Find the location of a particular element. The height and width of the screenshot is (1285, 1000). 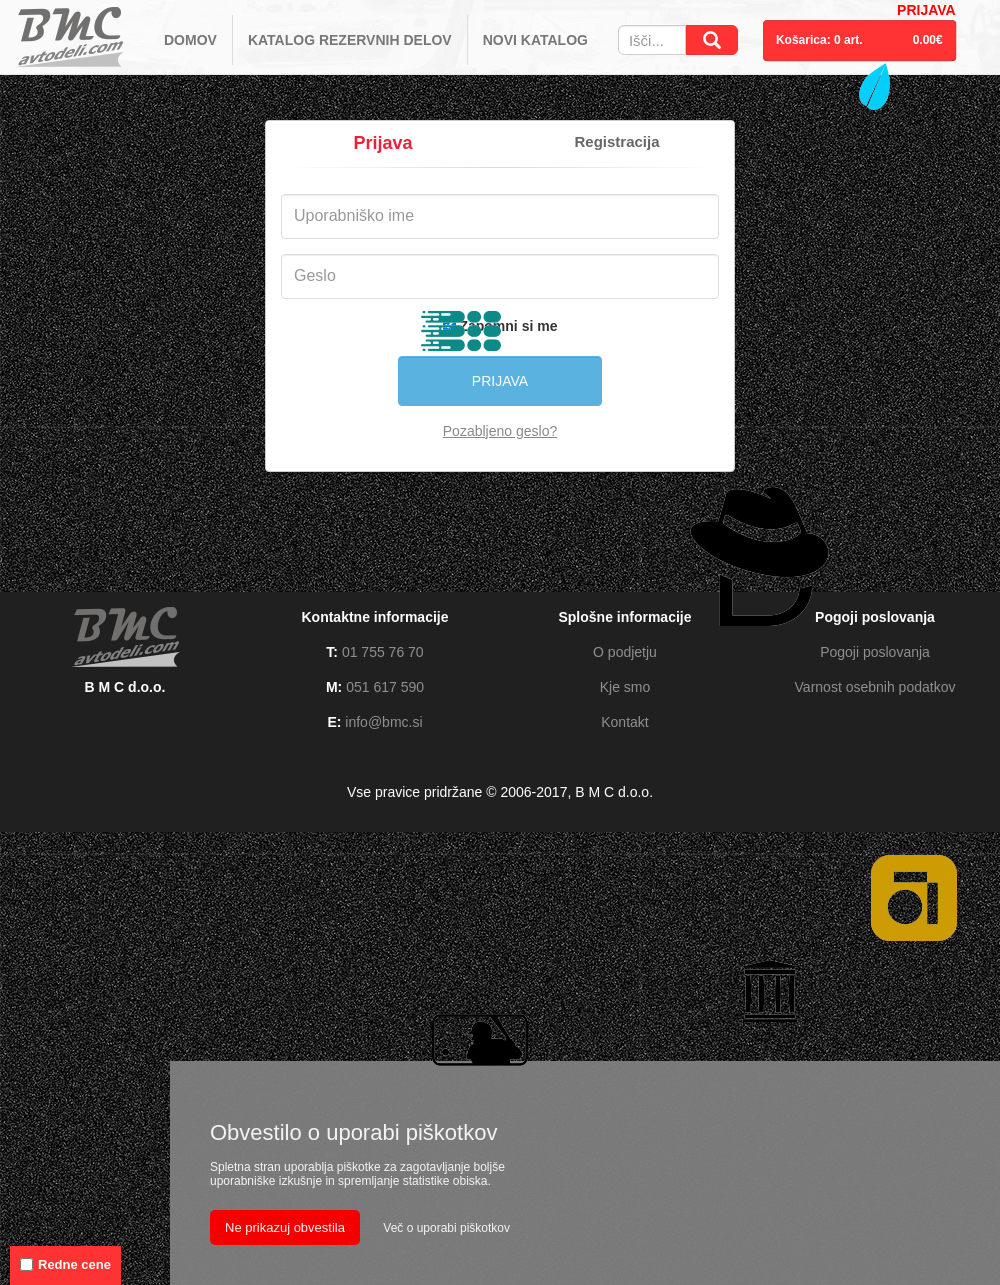

open the MLB app is located at coordinates (480, 1040).